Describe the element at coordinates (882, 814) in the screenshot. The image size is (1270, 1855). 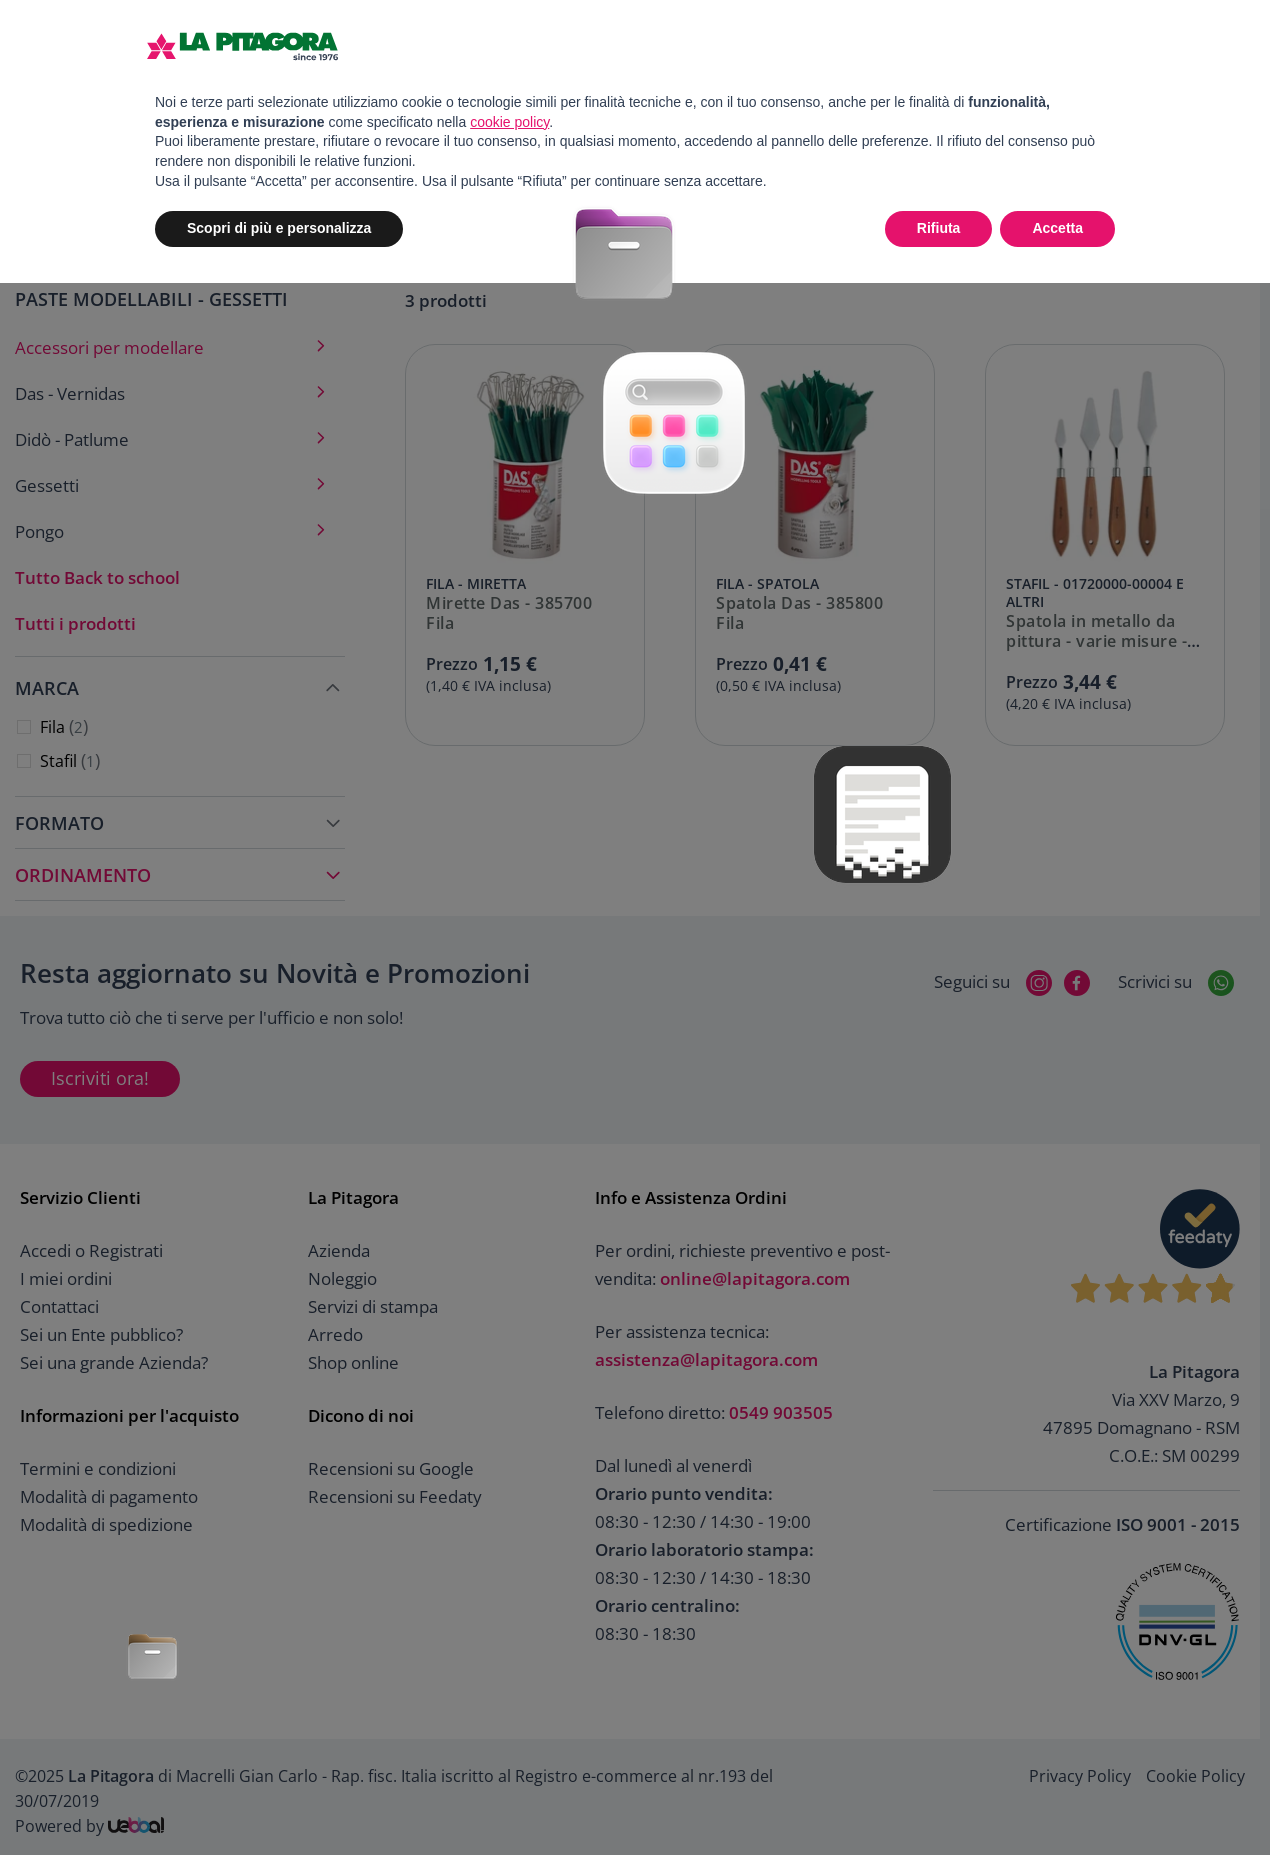
I see `open Buffer text editor app` at that location.